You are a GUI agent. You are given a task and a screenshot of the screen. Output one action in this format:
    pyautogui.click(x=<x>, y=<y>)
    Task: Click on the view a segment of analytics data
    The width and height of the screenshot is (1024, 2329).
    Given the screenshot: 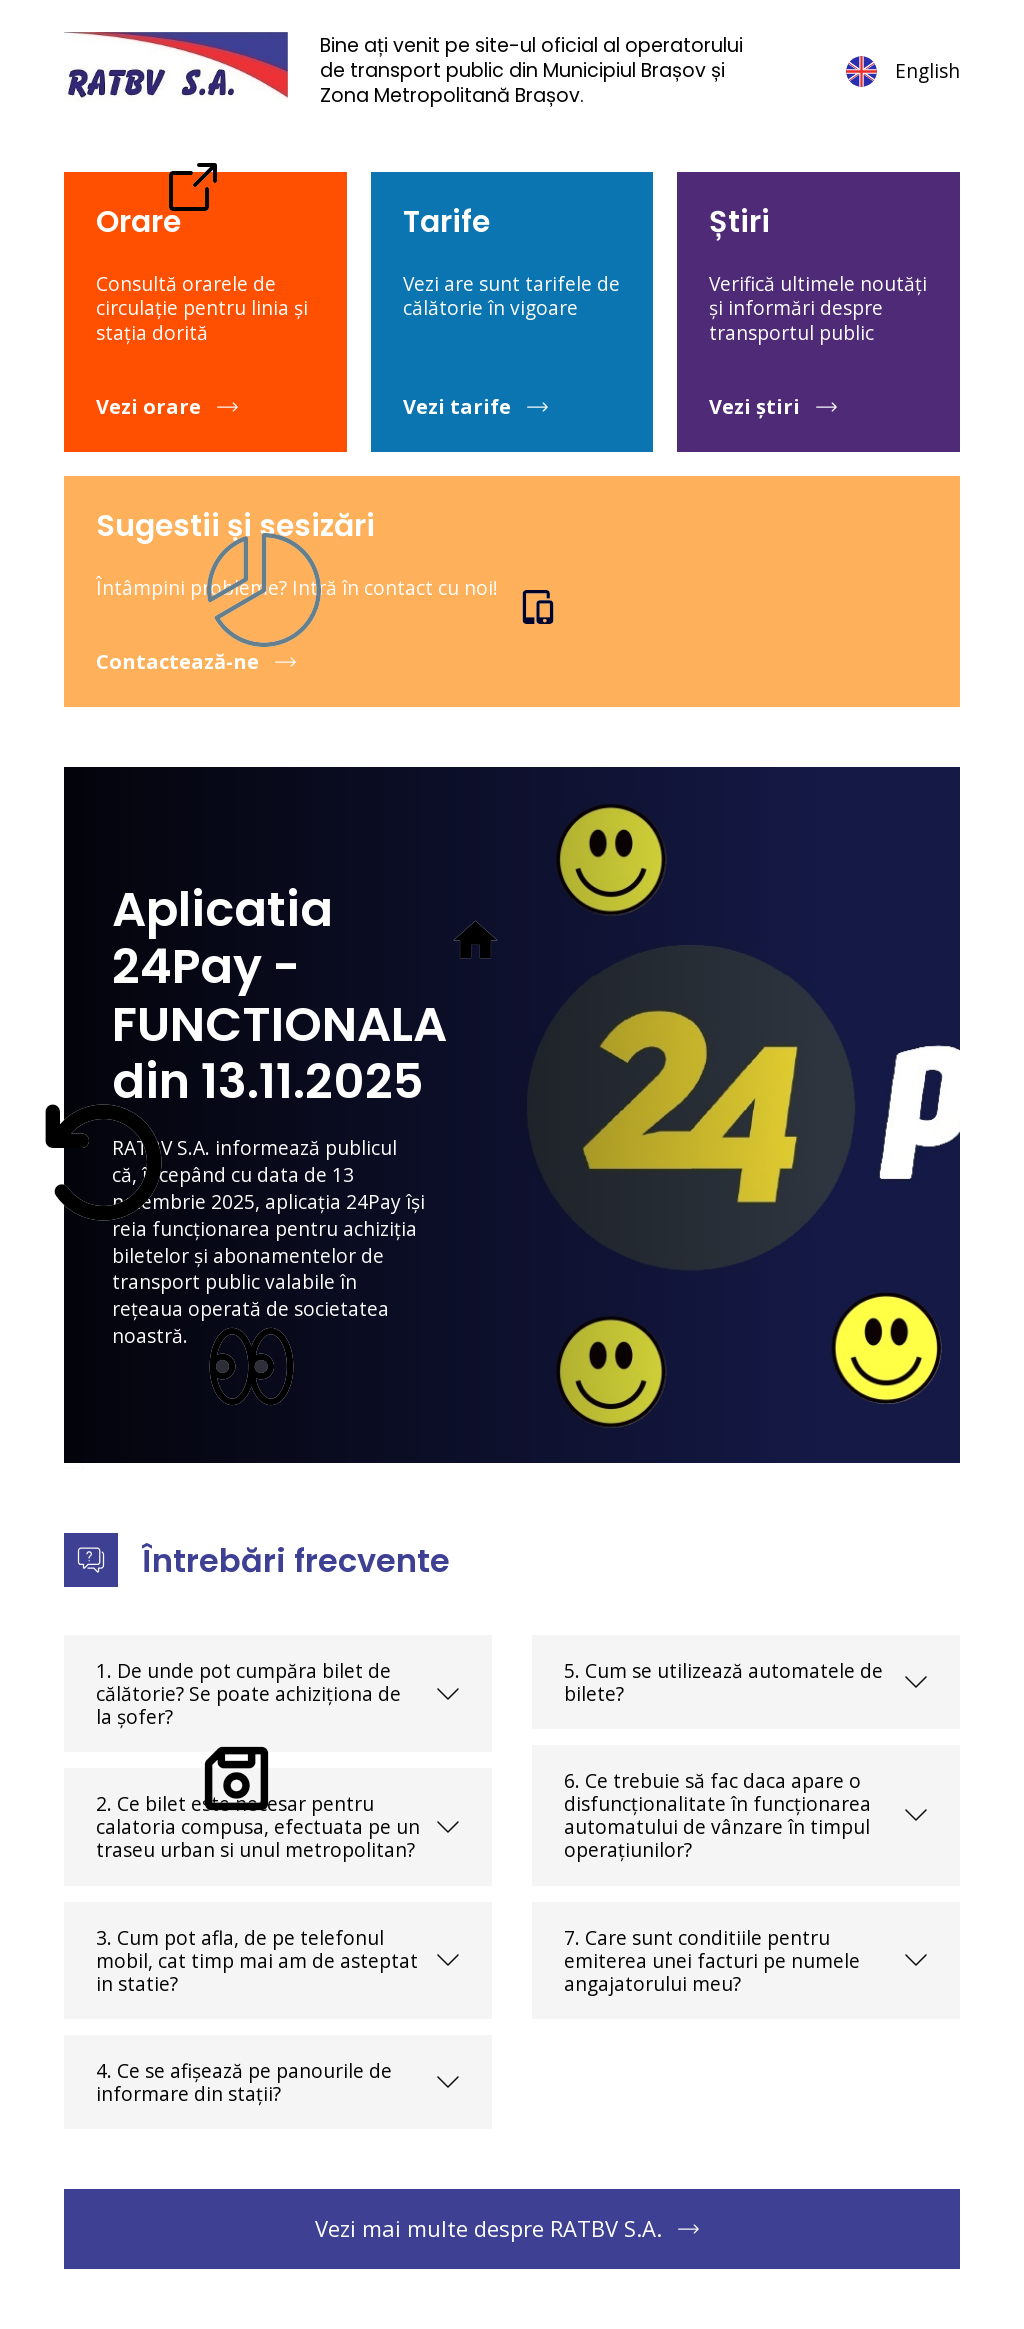 What is the action you would take?
    pyautogui.click(x=264, y=590)
    